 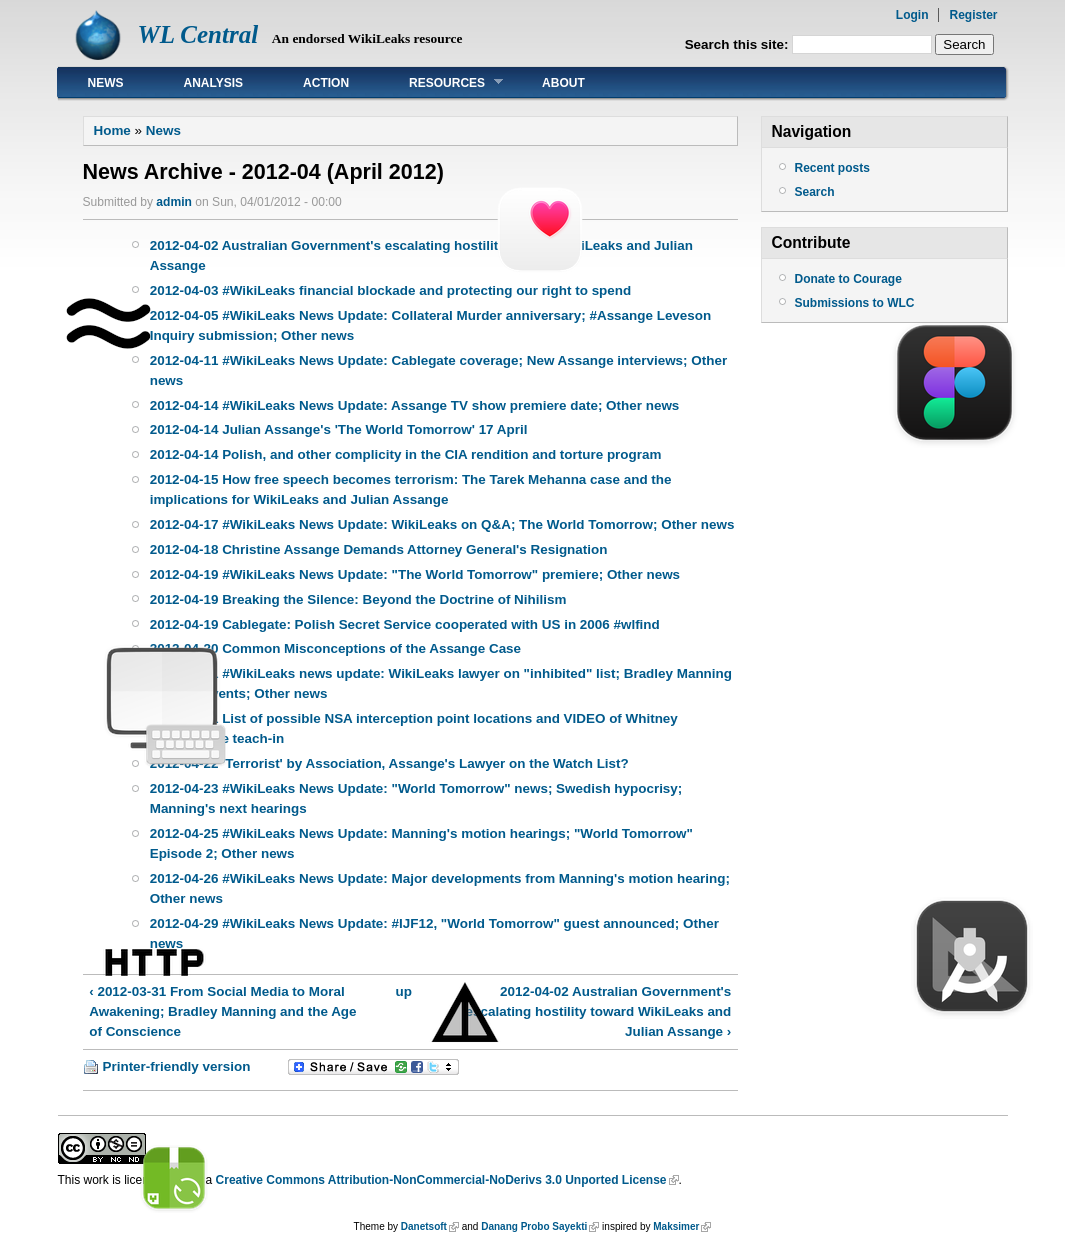 I want to click on view image details or metadata, so click(x=465, y=1012).